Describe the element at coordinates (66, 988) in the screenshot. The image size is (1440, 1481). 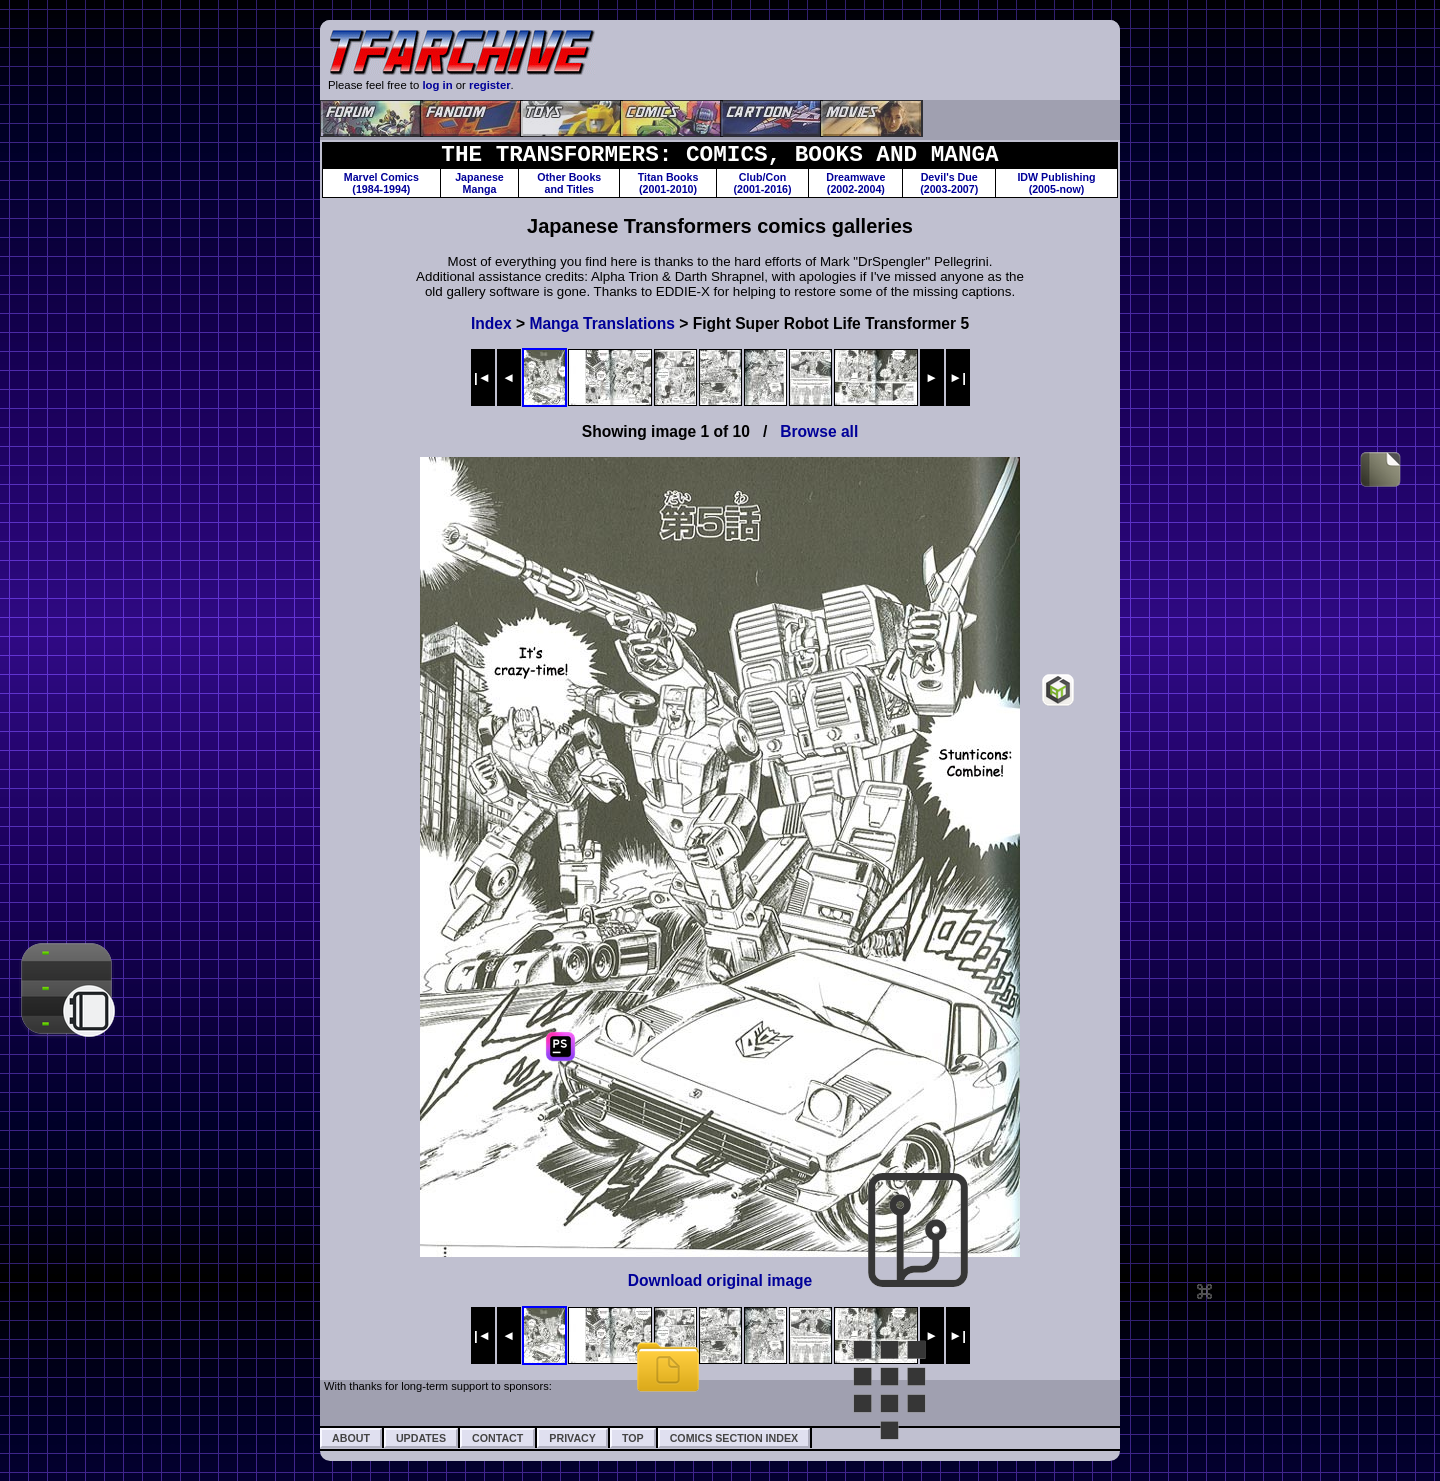
I see `configure ldap server connection settings` at that location.